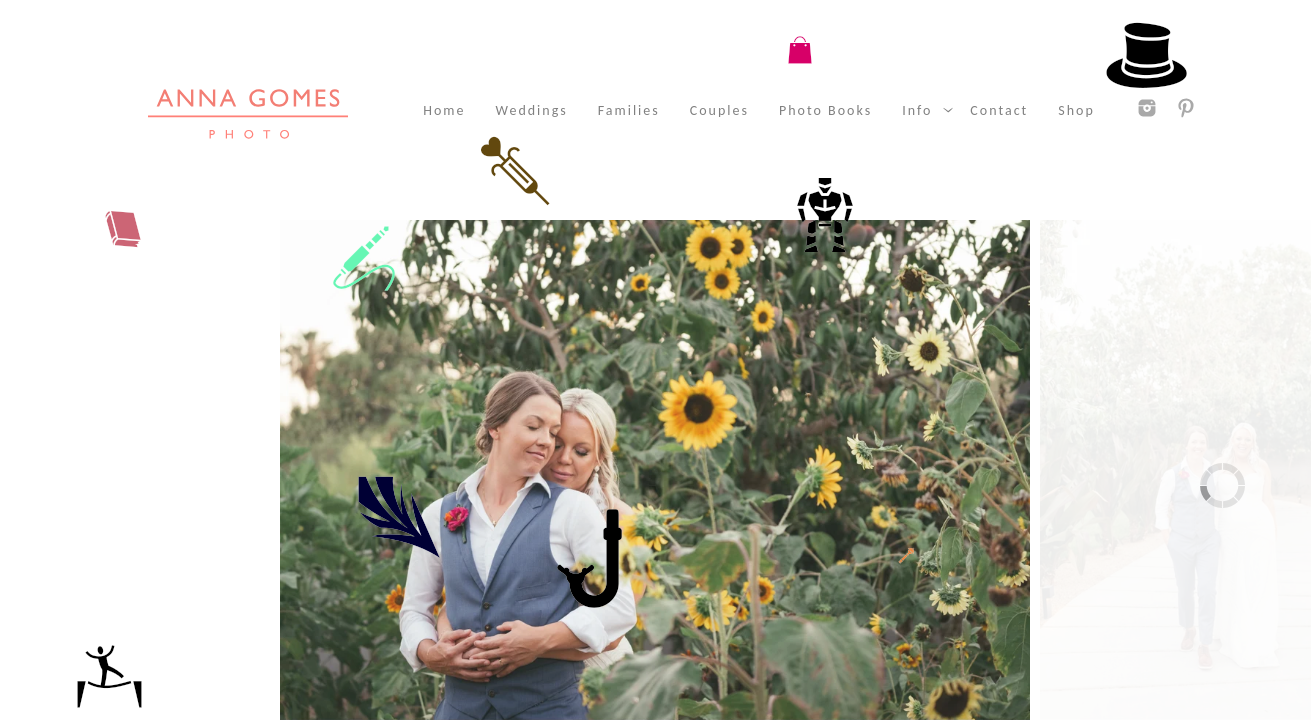  What do you see at coordinates (515, 171) in the screenshot?
I see `inject love or affection in a game` at bounding box center [515, 171].